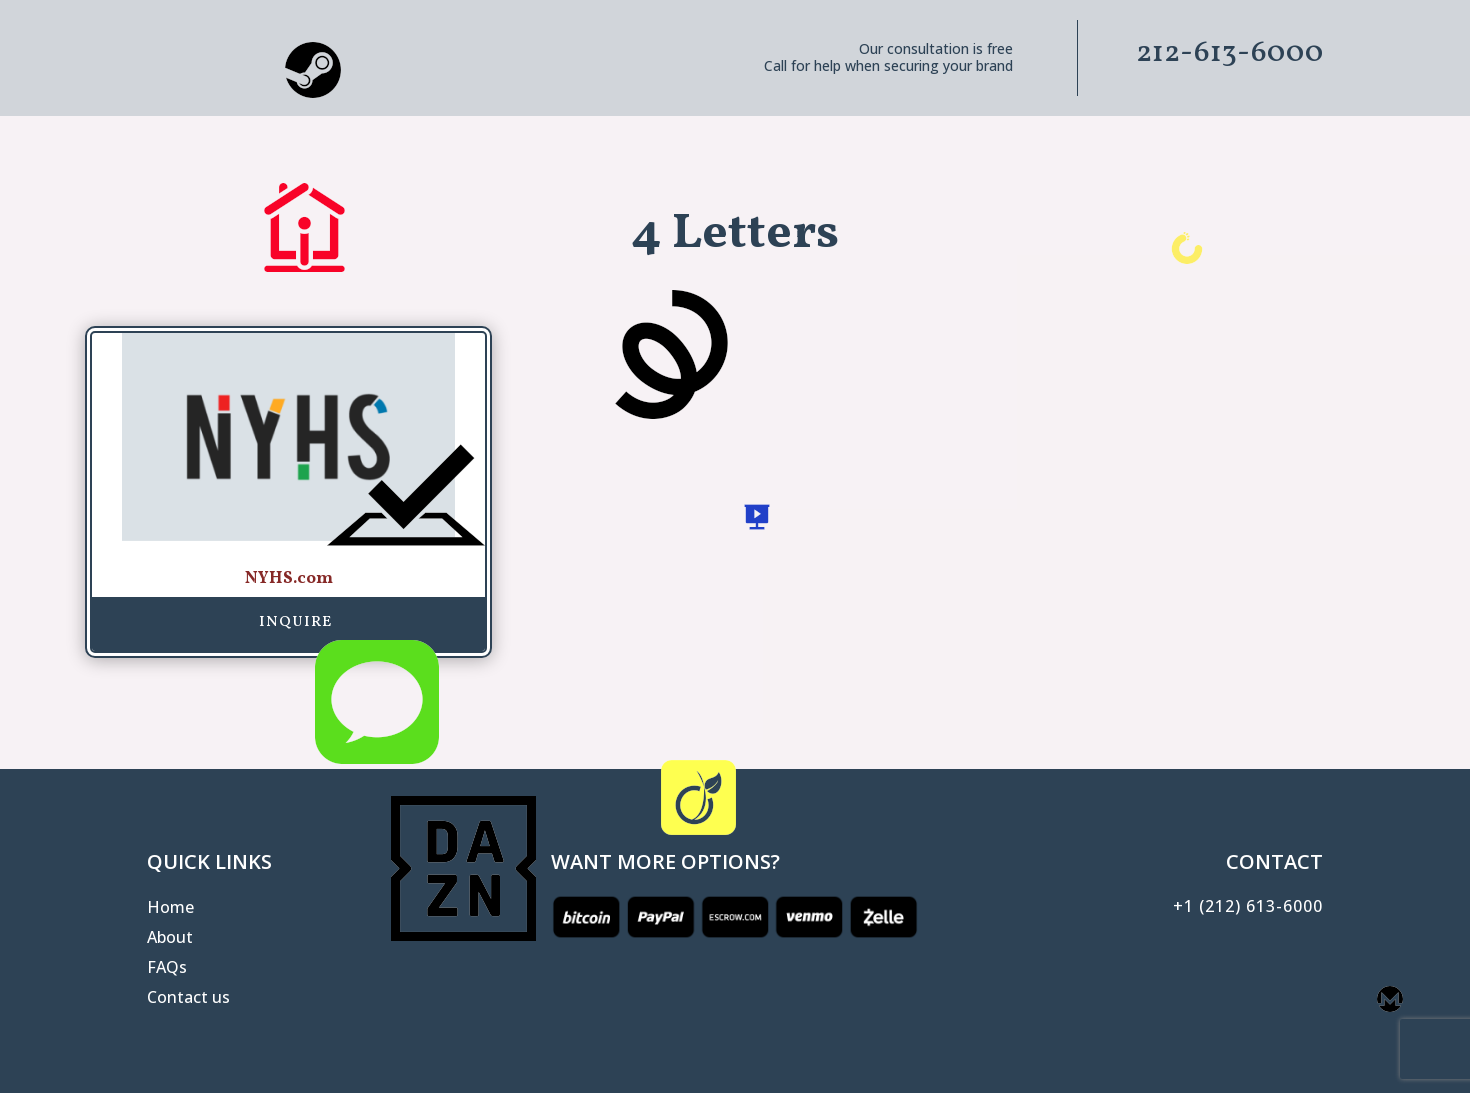 Image resolution: width=1470 pixels, height=1093 pixels. What do you see at coordinates (463, 868) in the screenshot?
I see `open the DAZN sports streaming app` at bounding box center [463, 868].